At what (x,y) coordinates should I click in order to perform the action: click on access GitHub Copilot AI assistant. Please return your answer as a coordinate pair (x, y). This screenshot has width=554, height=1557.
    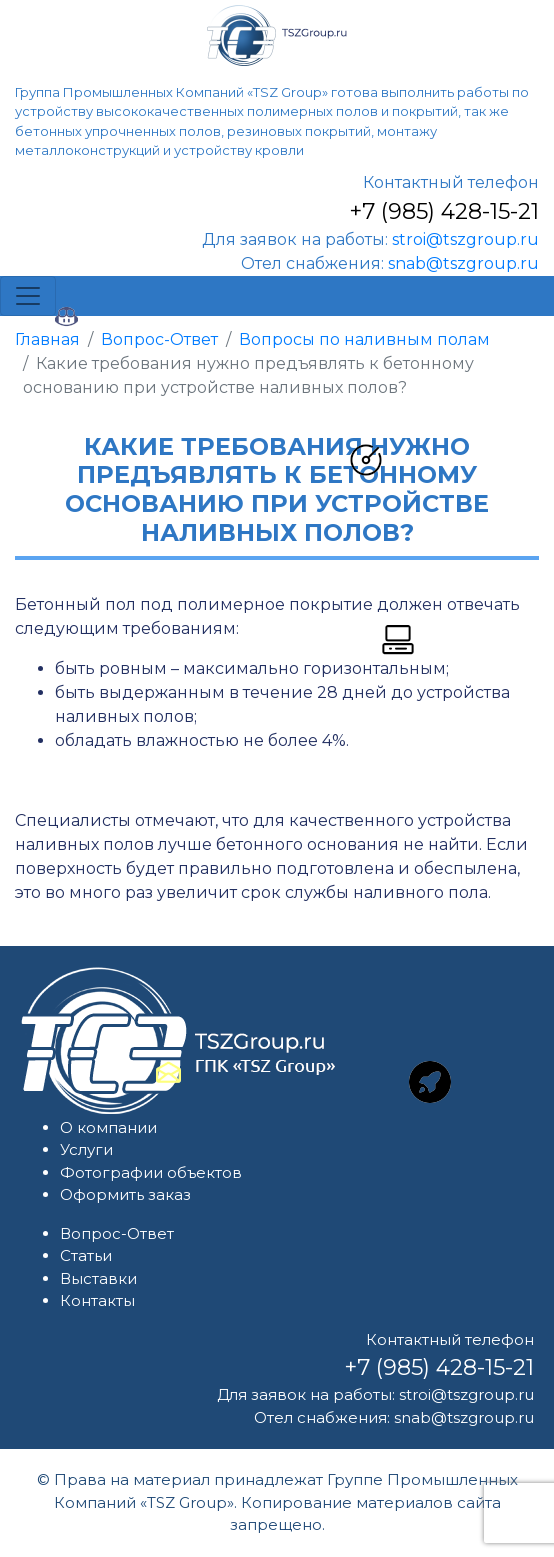
    Looking at the image, I should click on (66, 316).